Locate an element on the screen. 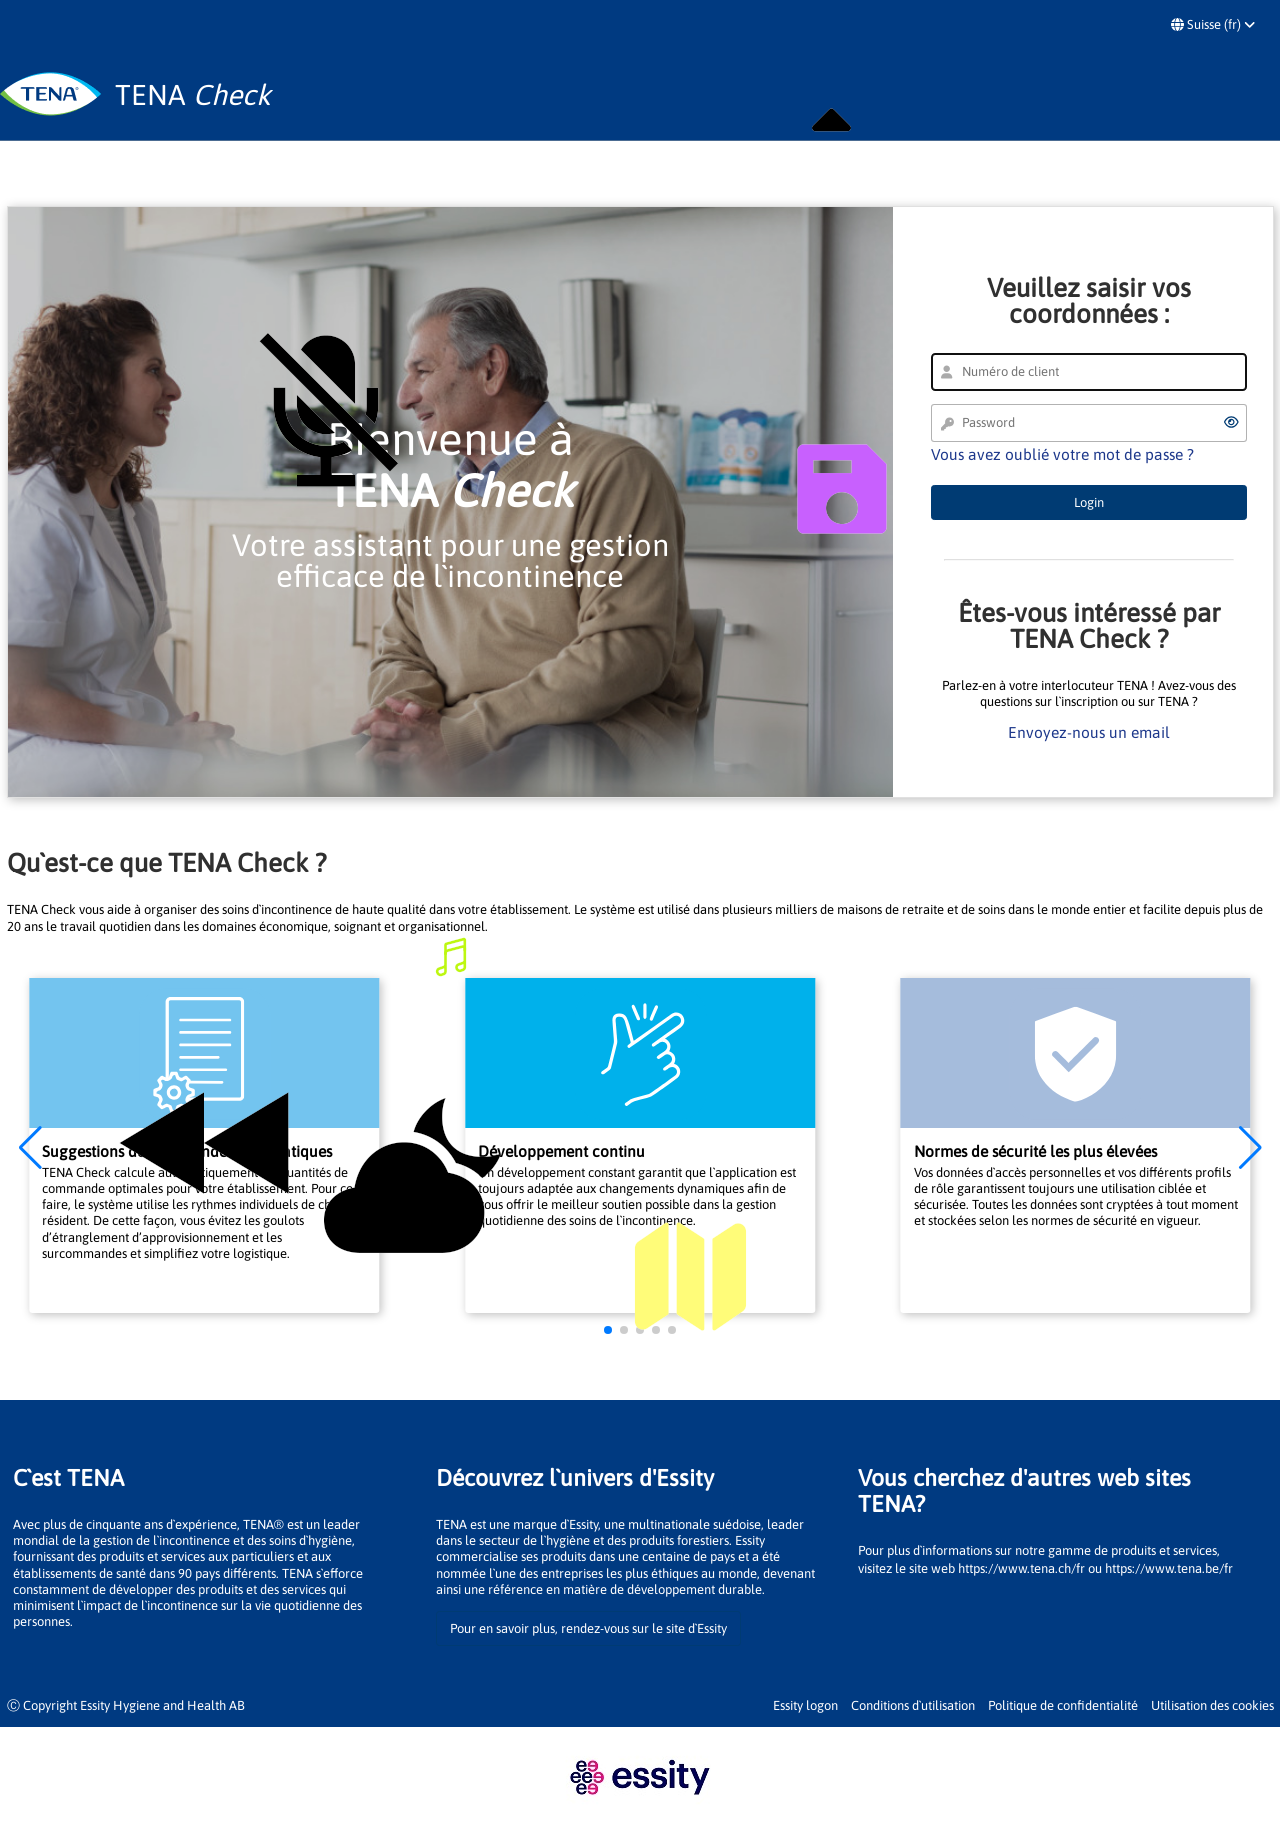 This screenshot has height=1833, width=1280. open music library or player is located at coordinates (451, 957).